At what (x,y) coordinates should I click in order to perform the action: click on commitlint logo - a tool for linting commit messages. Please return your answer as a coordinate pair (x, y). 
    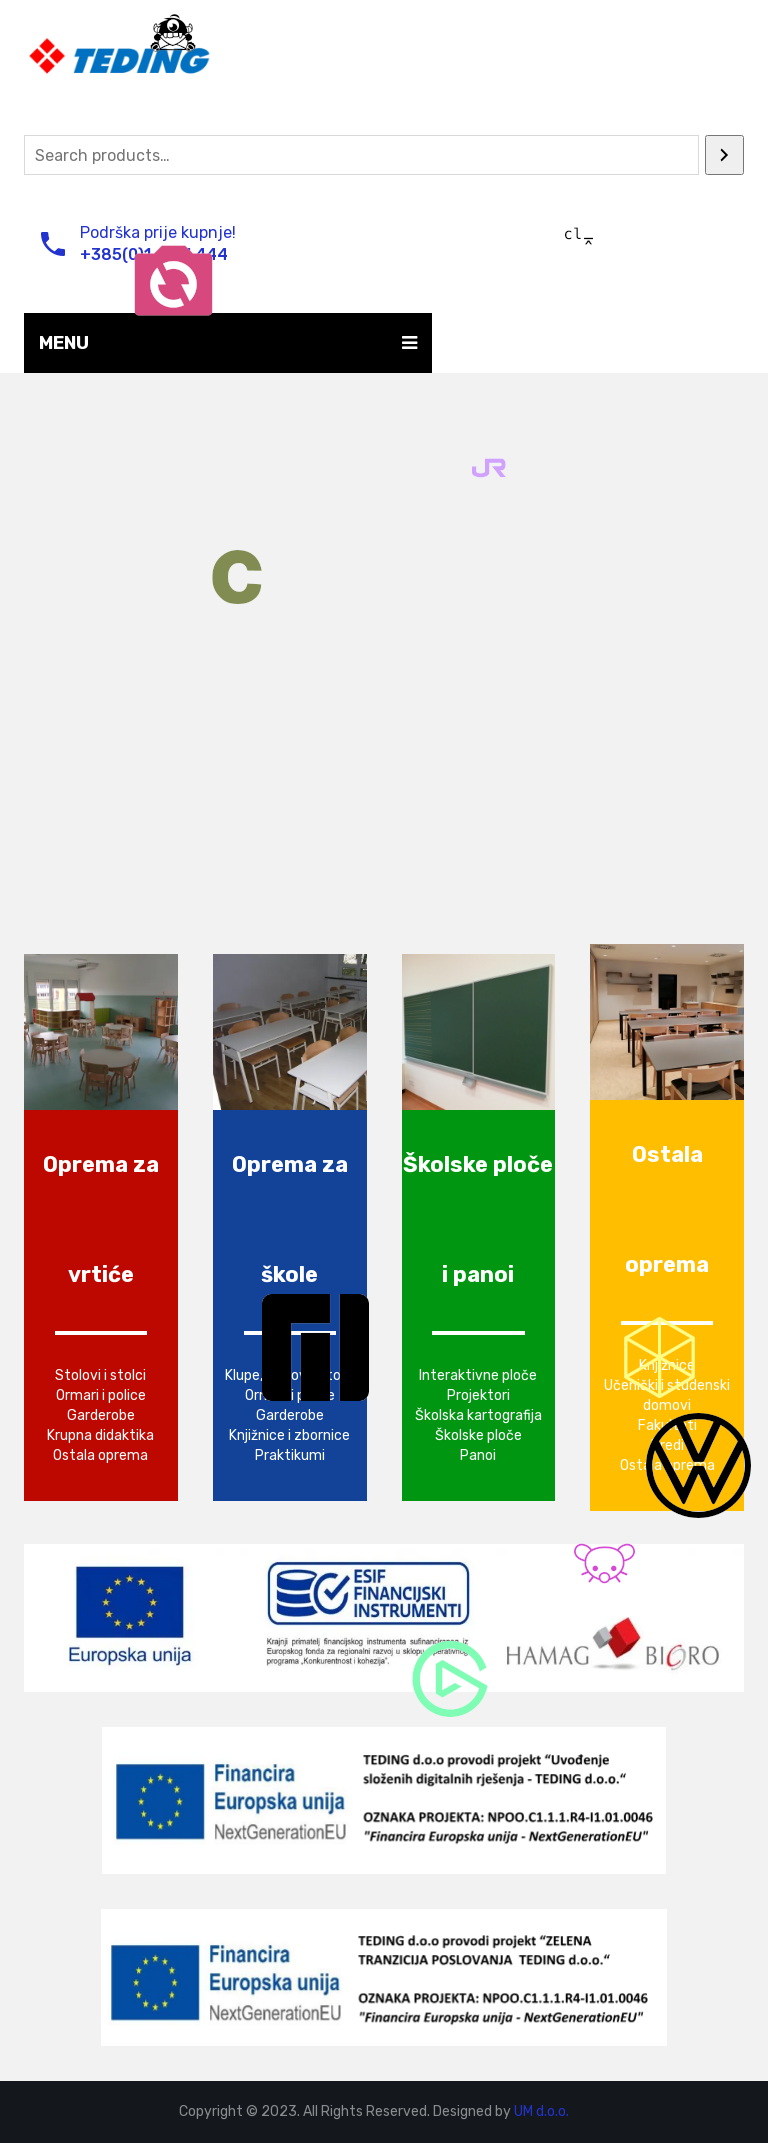
    Looking at the image, I should click on (579, 236).